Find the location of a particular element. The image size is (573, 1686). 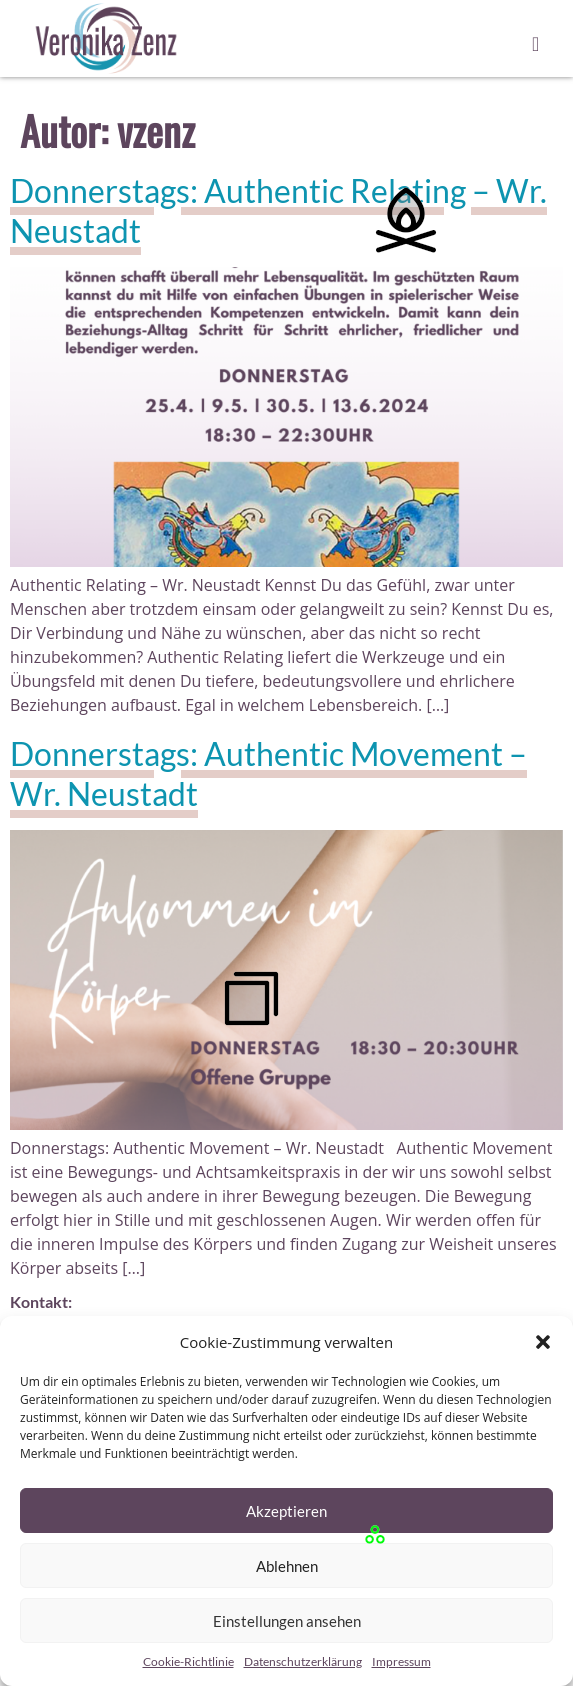

open asana project management app is located at coordinates (375, 1535).